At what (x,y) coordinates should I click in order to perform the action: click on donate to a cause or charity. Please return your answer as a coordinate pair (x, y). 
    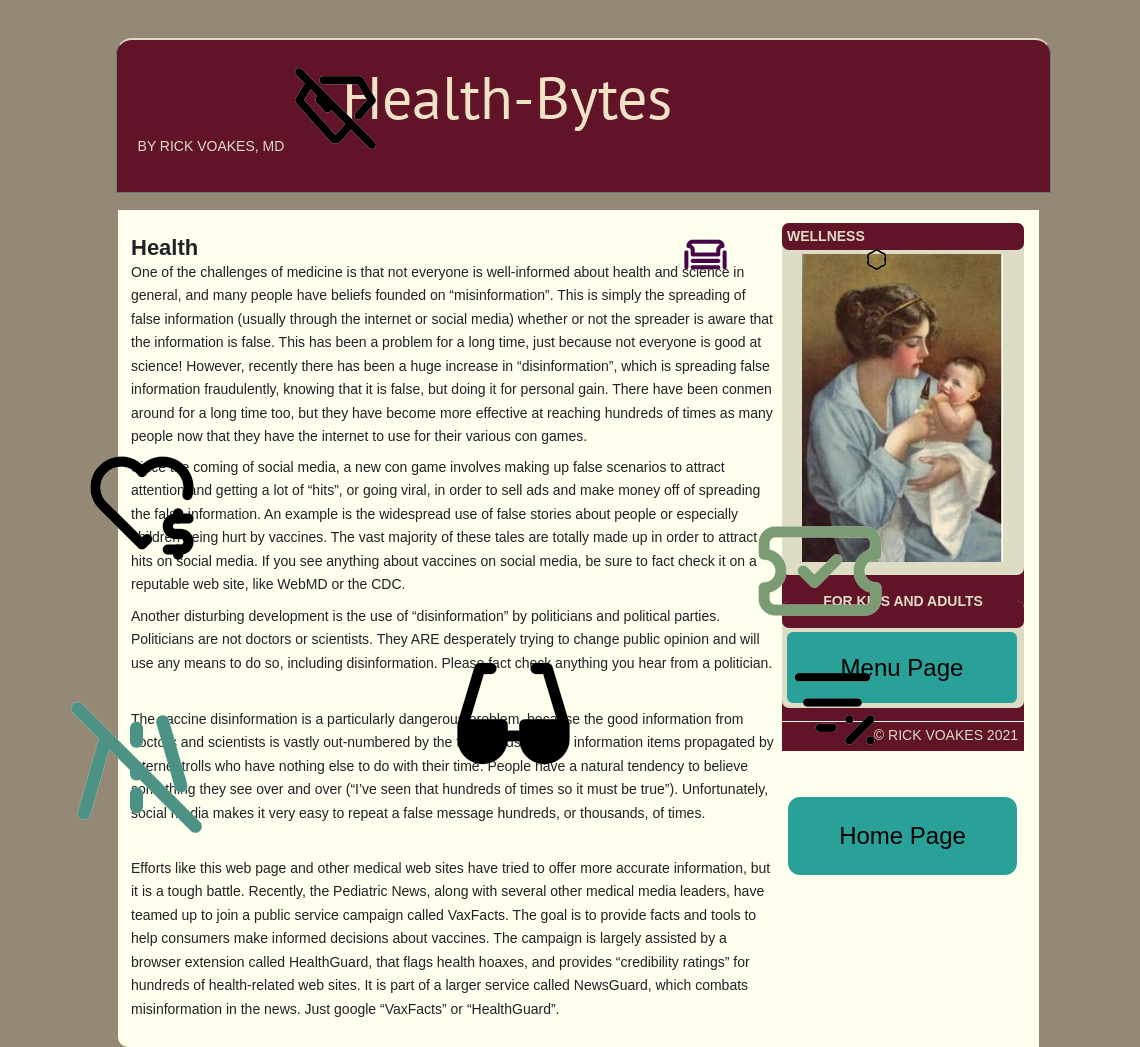
    Looking at the image, I should click on (142, 503).